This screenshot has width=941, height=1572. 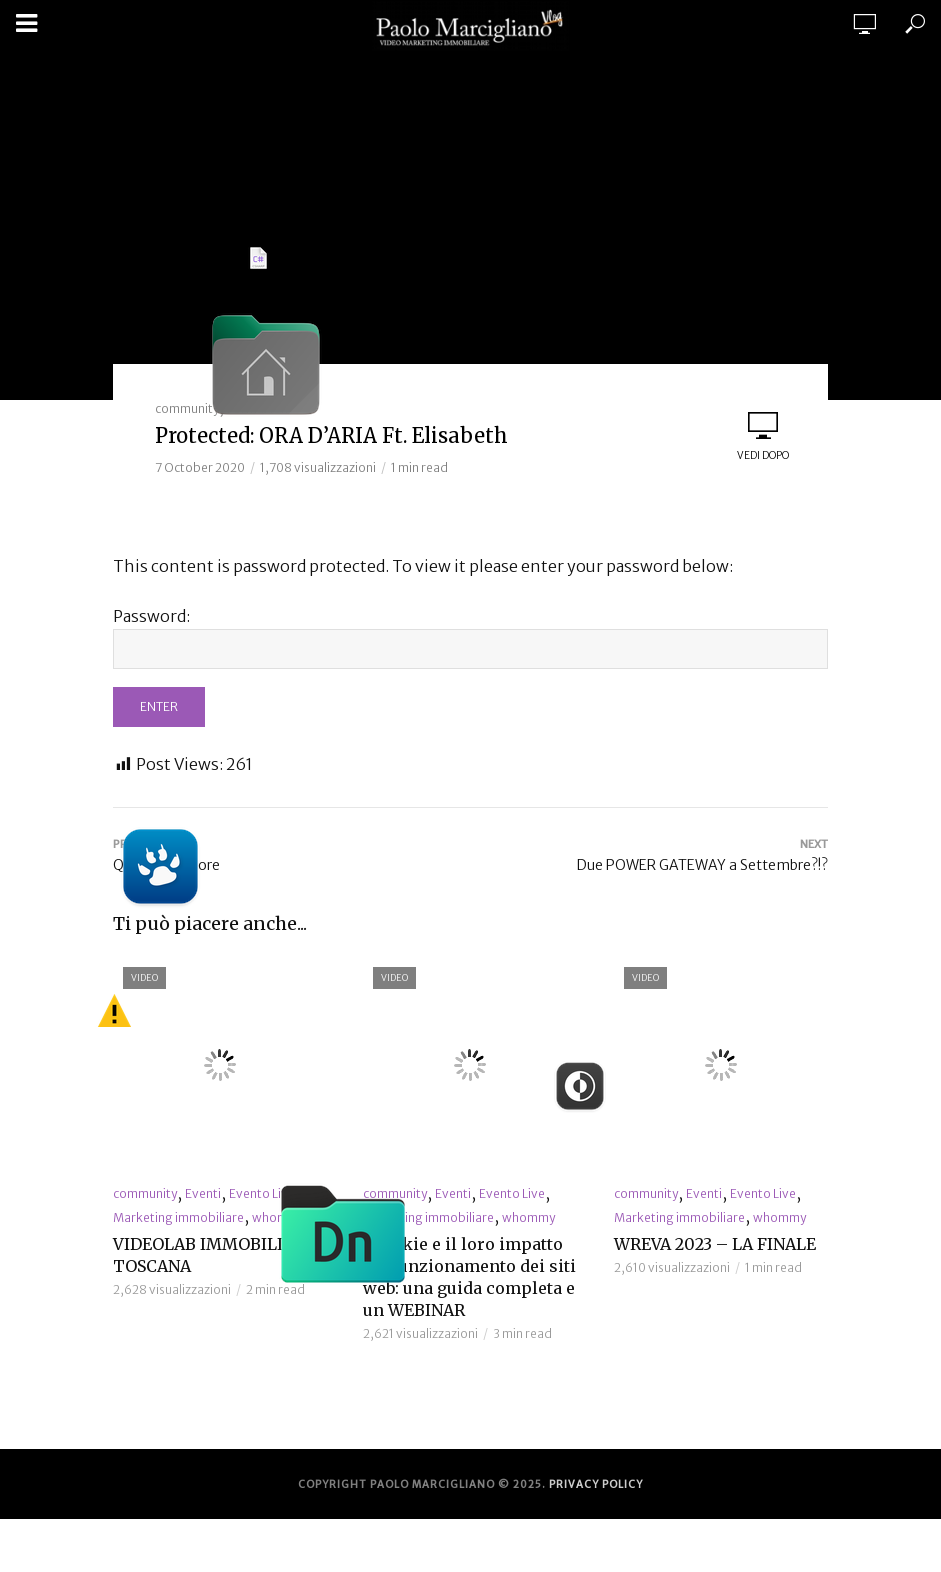 What do you see at coordinates (101, 997) in the screenshot?
I see `onedrive sync warning or issue detected` at bounding box center [101, 997].